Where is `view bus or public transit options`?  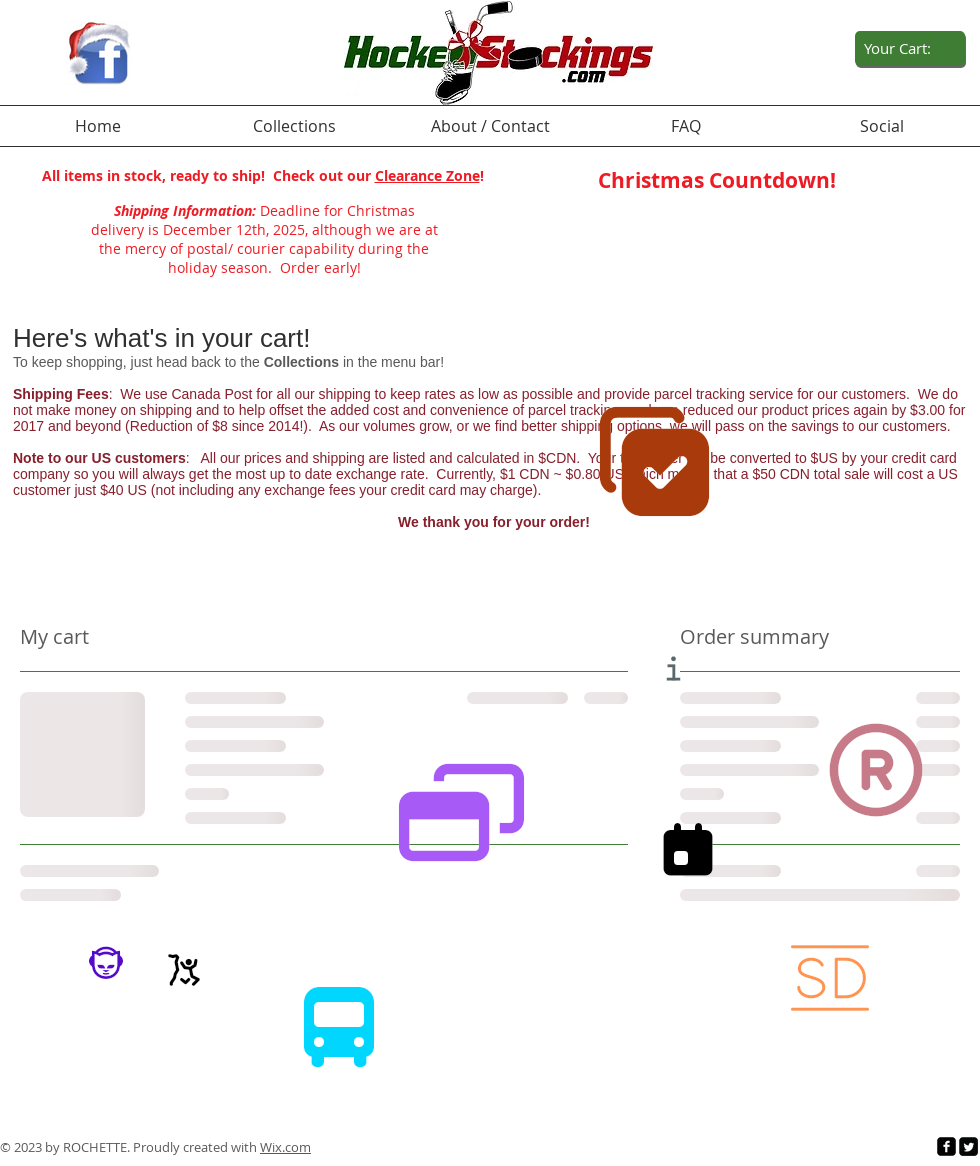
view bus or public transit options is located at coordinates (339, 1027).